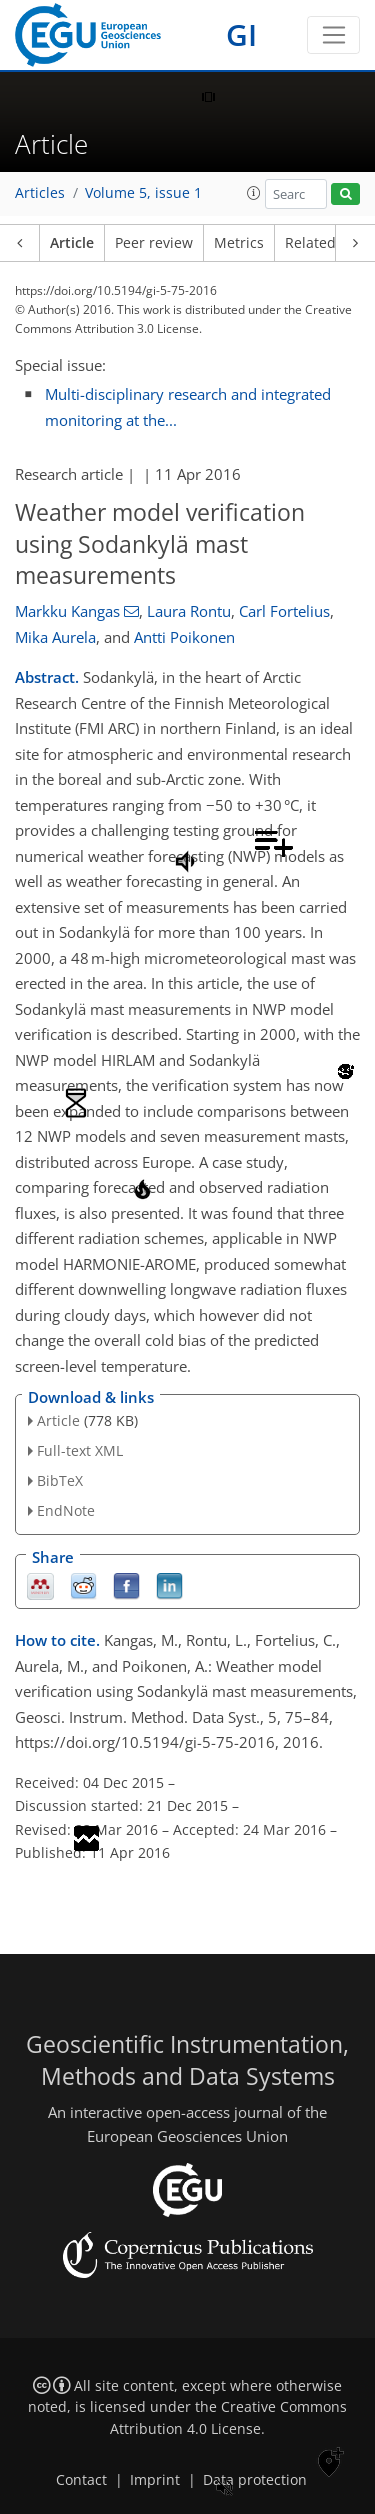  Describe the element at coordinates (329, 2462) in the screenshot. I see `add a new location pin to the map` at that location.